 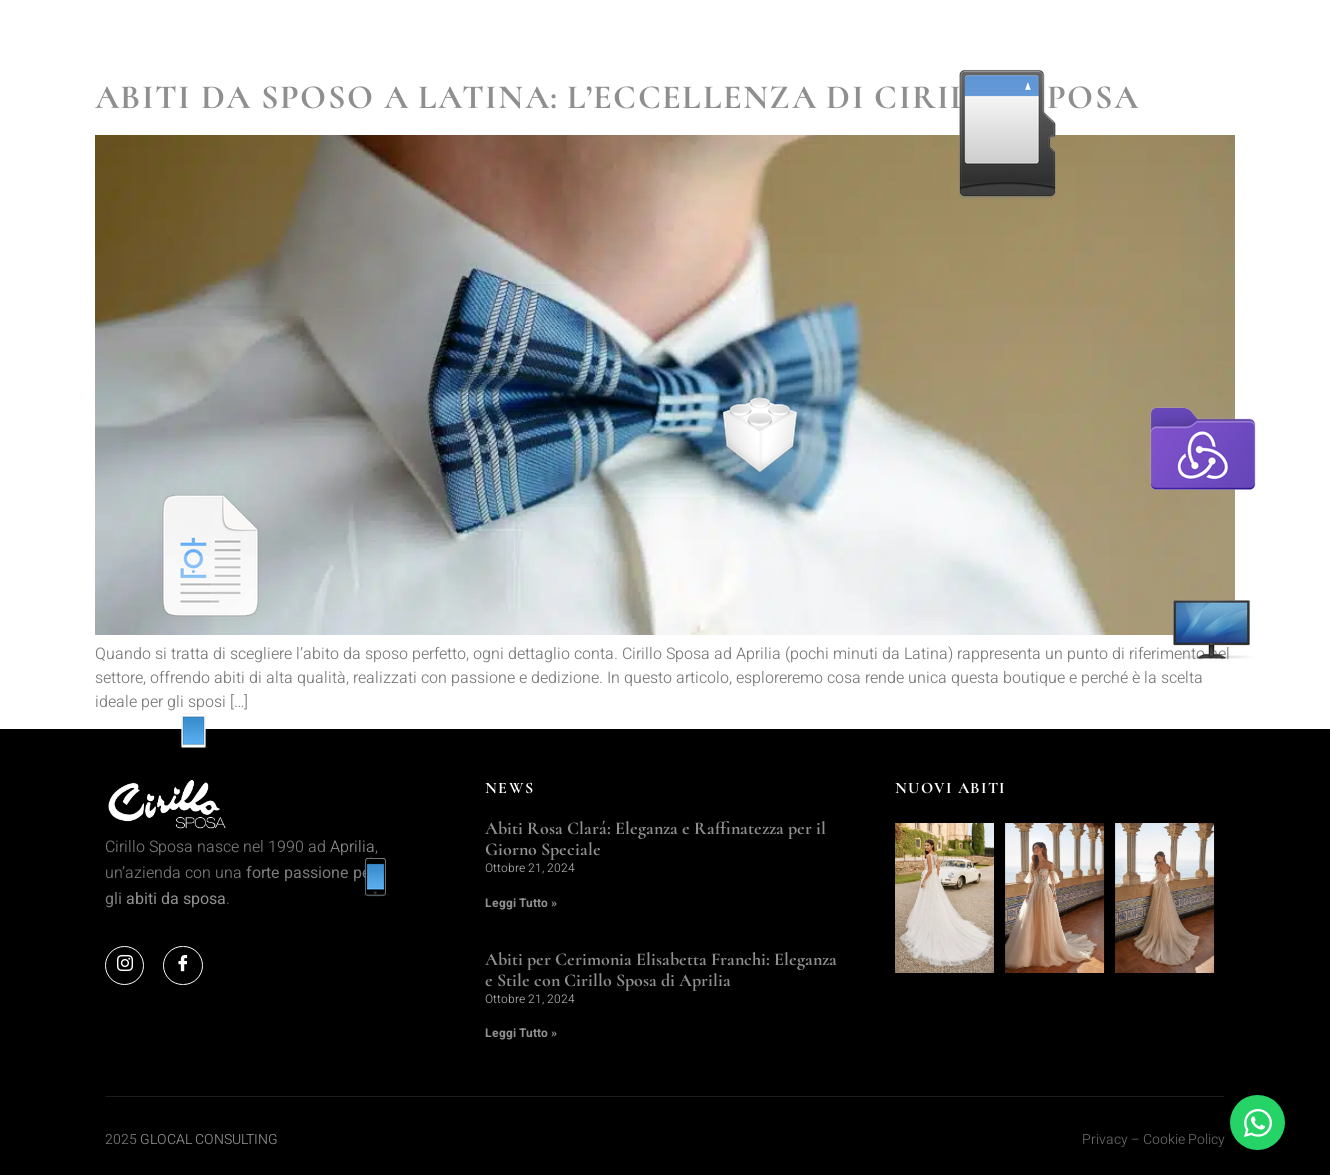 I want to click on external display or monitor device, so click(x=1211, y=613).